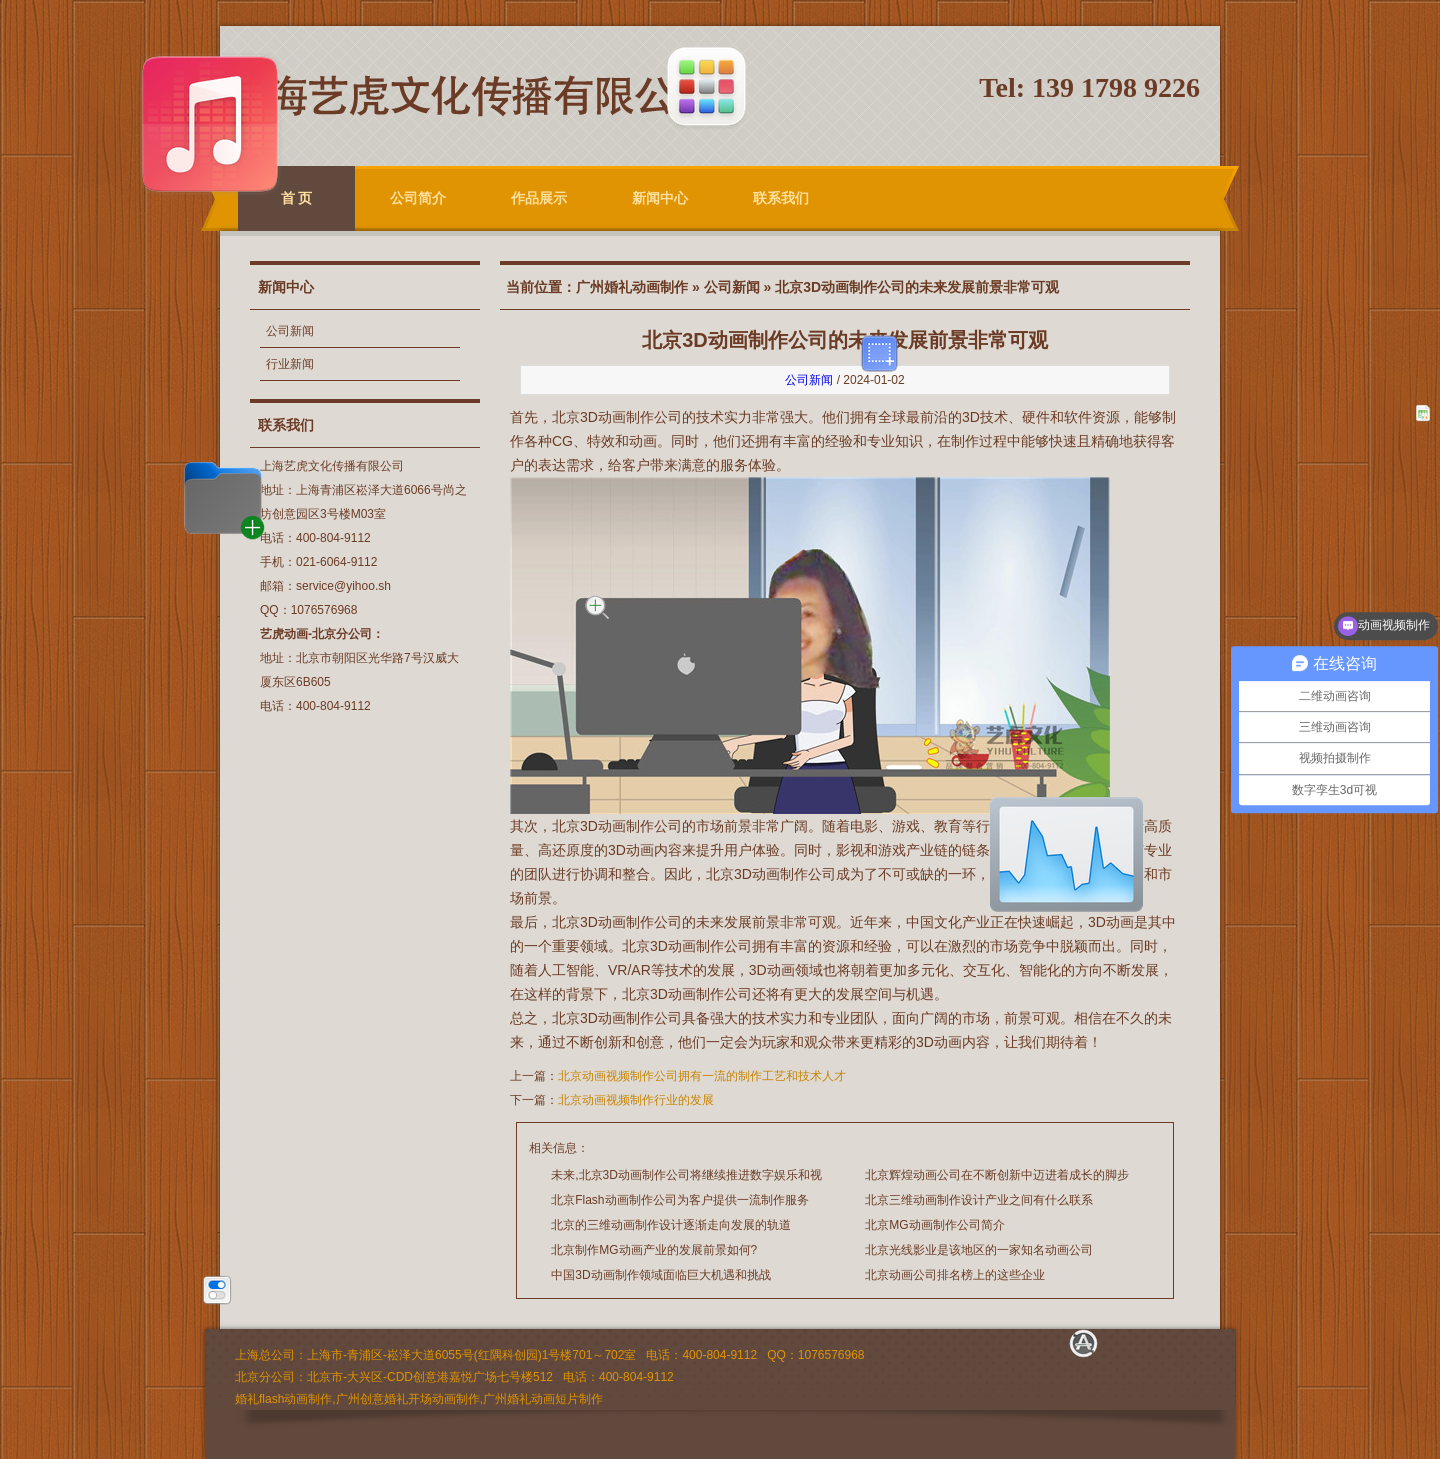 Image resolution: width=1440 pixels, height=1459 pixels. I want to click on open a spreadsheet file, so click(1423, 413).